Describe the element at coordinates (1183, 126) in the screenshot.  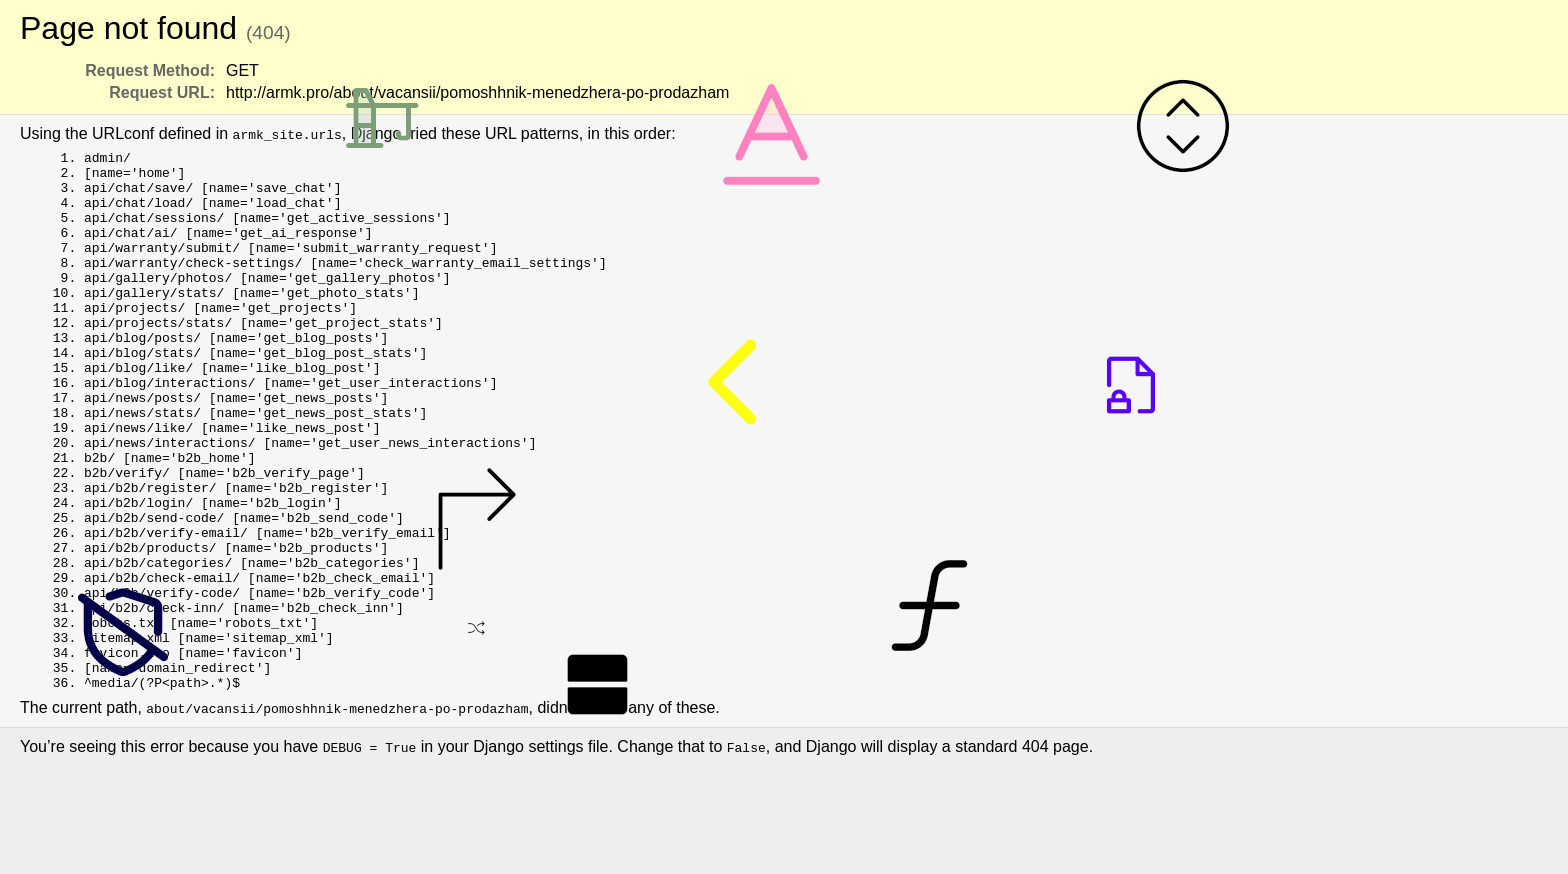
I see `expand or collapse content` at that location.